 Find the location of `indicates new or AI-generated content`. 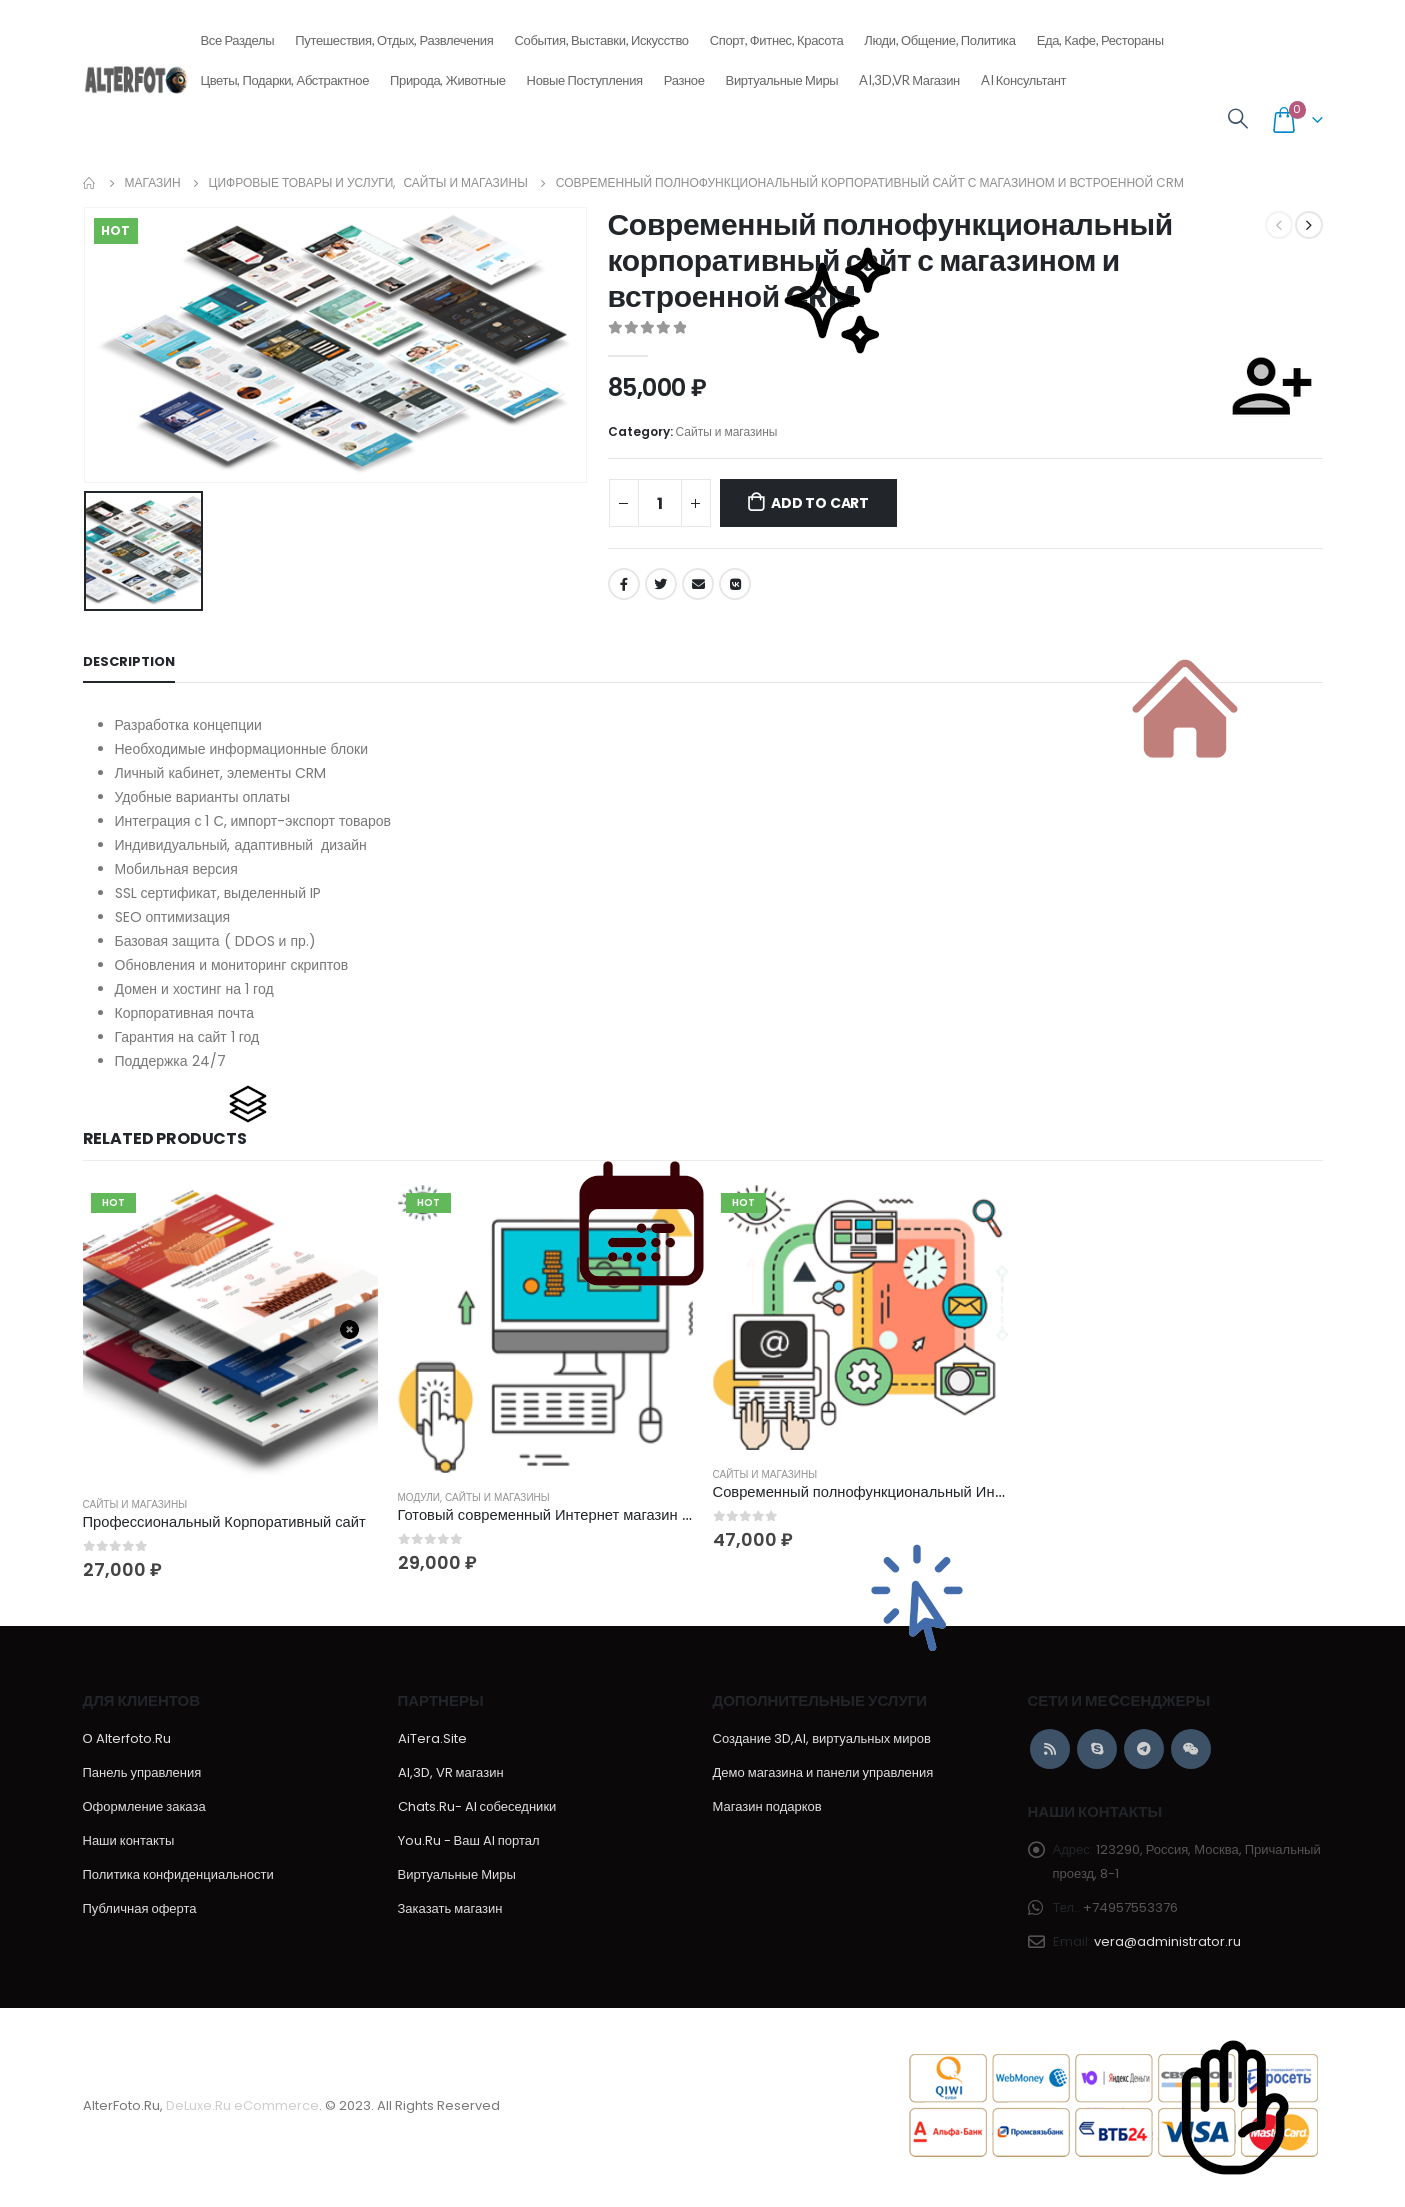

indicates new or AI-generated content is located at coordinates (837, 300).